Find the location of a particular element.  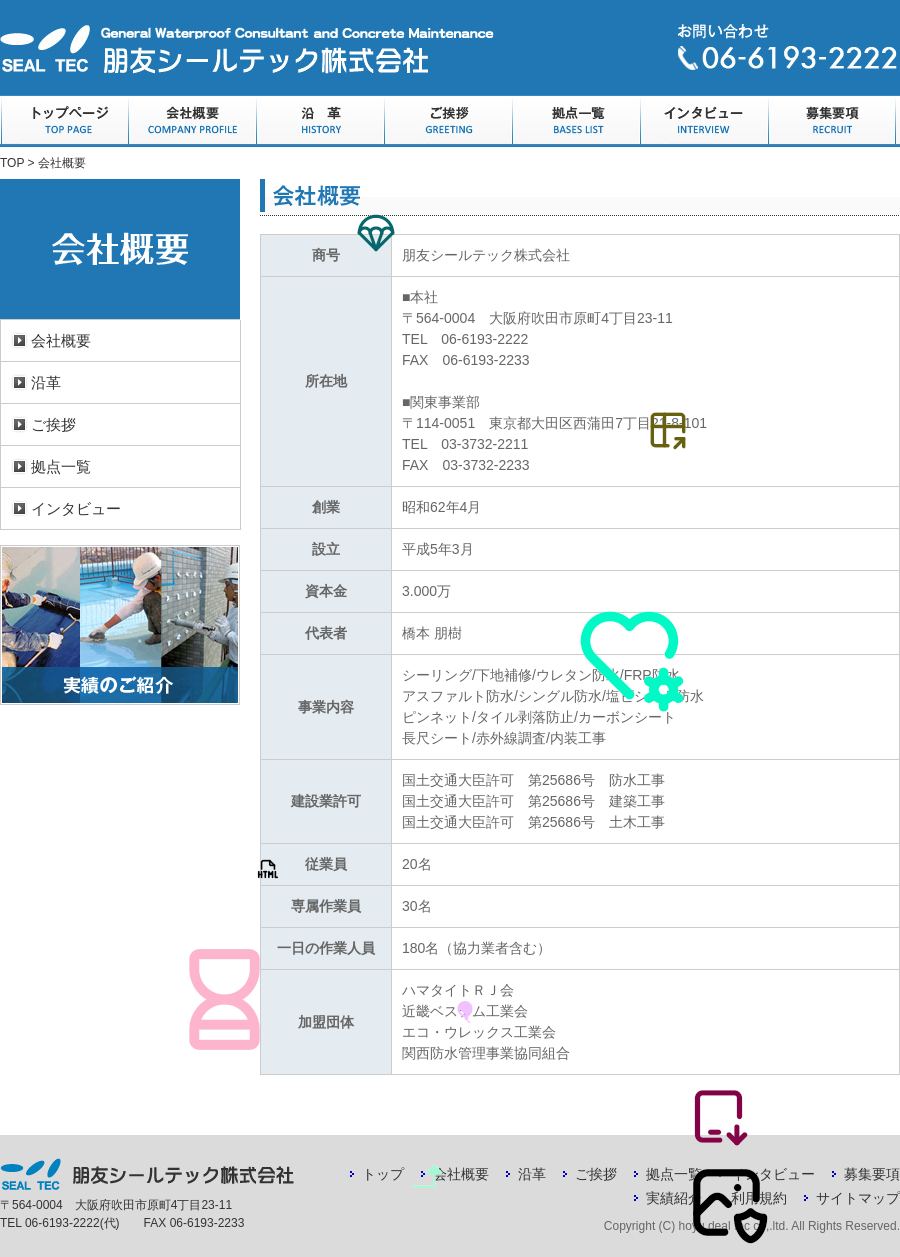

indicates an HTML file type is located at coordinates (268, 869).